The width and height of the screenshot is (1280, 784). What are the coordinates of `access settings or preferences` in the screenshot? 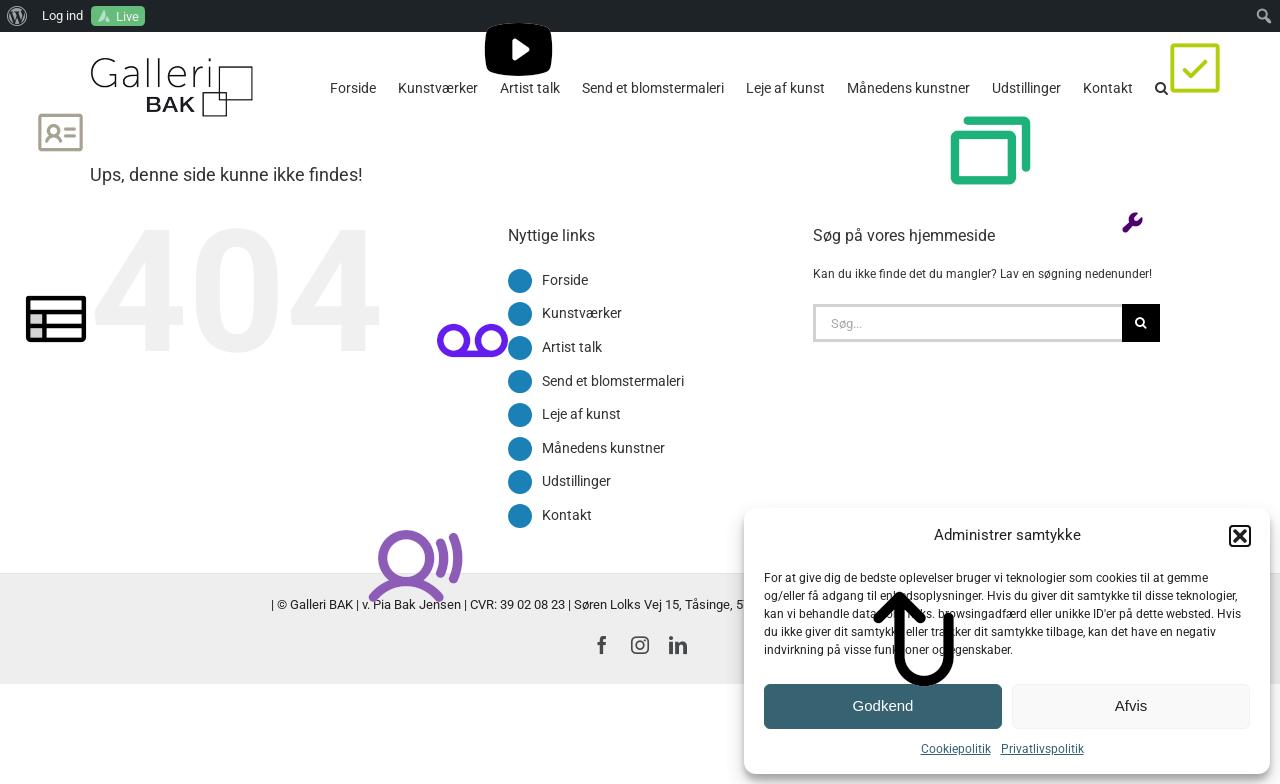 It's located at (1132, 222).